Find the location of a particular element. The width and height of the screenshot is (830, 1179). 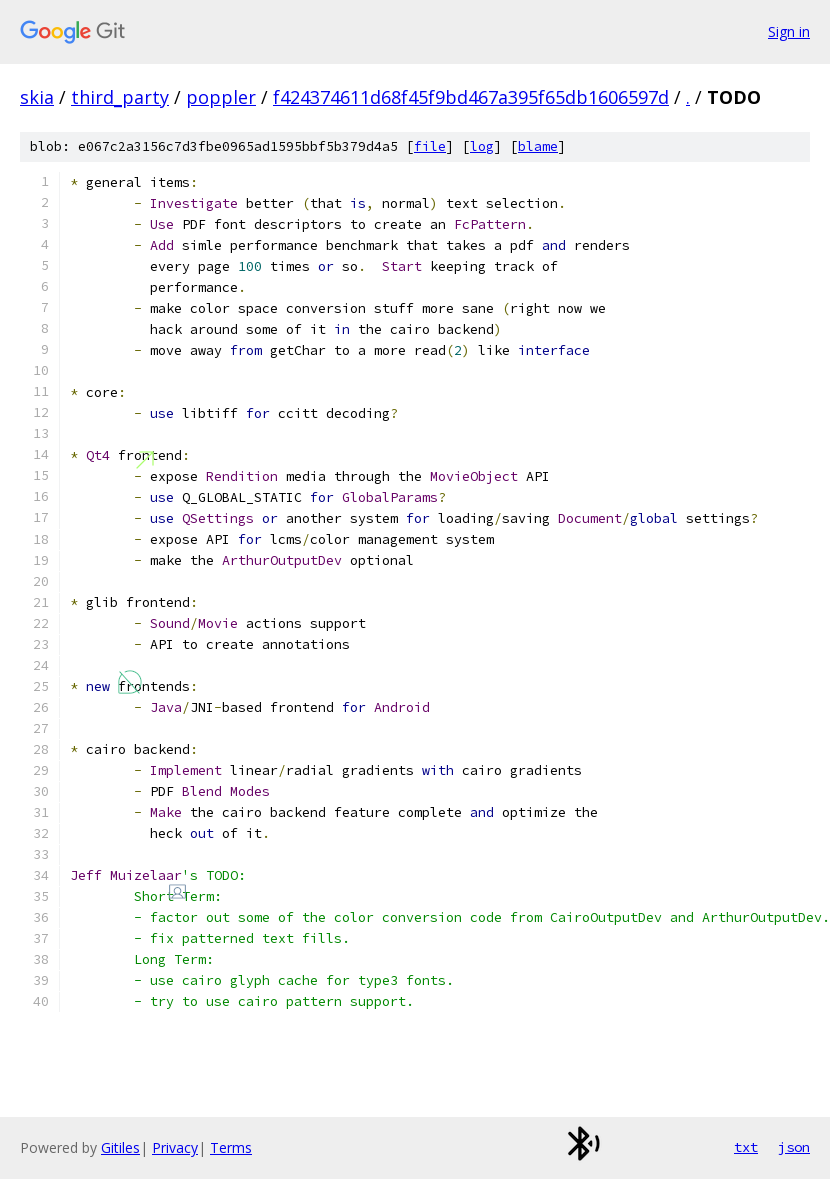

searching for nearby bluetooth devices is located at coordinates (583, 1143).